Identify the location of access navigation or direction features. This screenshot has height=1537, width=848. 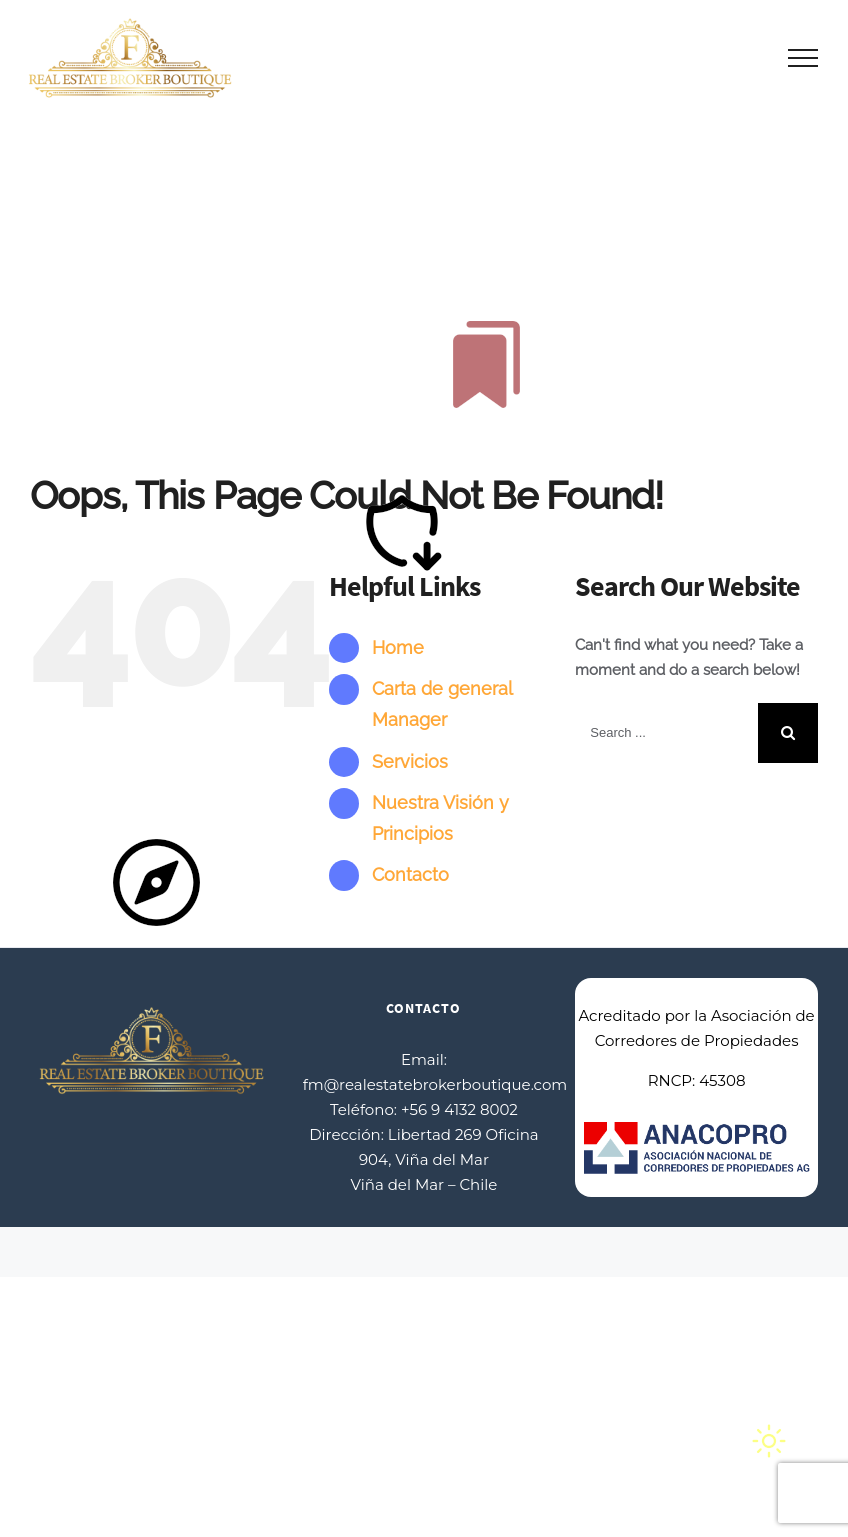
(156, 882).